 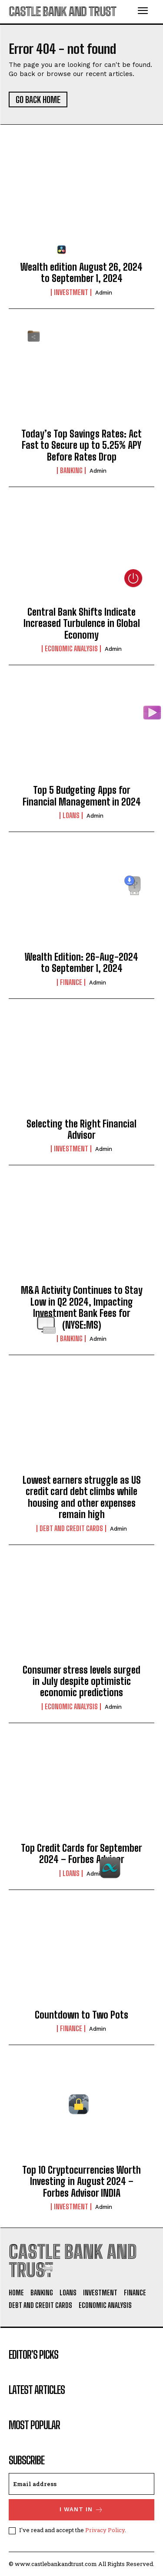 I want to click on open DaVinci Resolve video editing application, so click(x=61, y=249).